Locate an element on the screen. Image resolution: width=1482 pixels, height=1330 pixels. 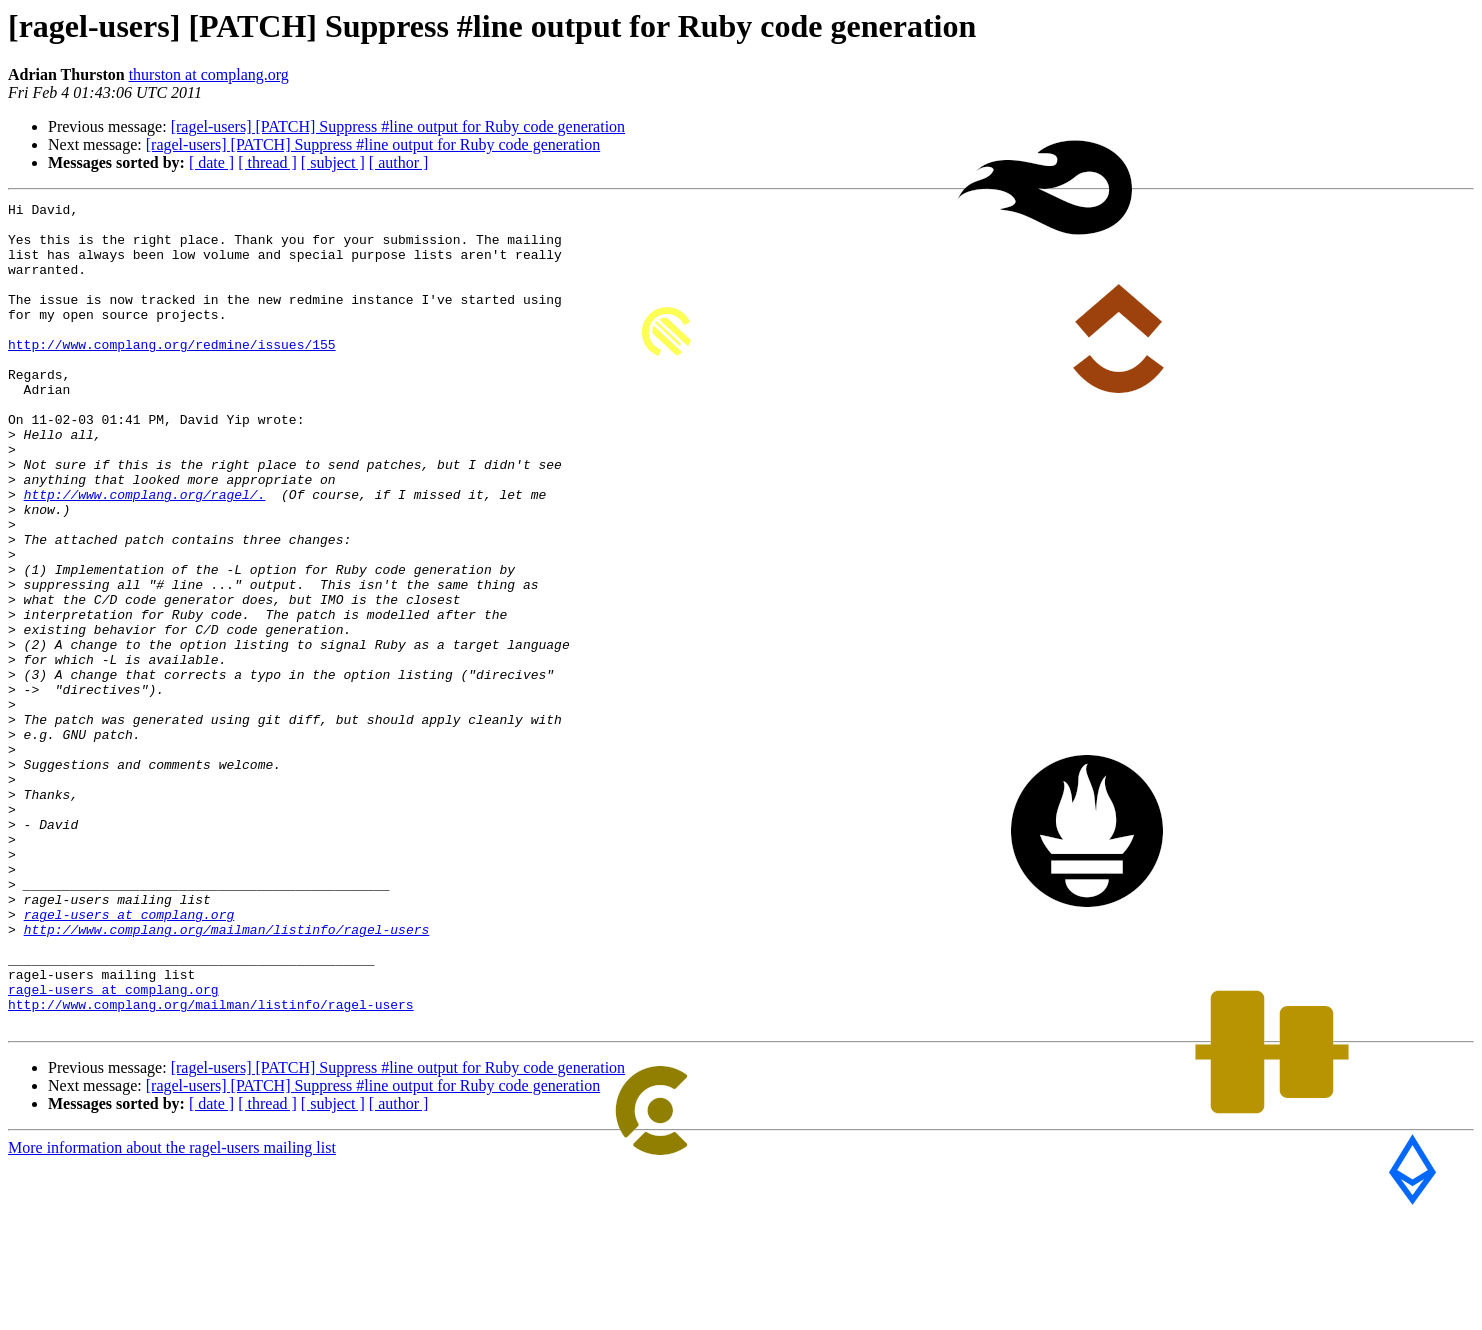
clerk authentication service logo is located at coordinates (651, 1110).